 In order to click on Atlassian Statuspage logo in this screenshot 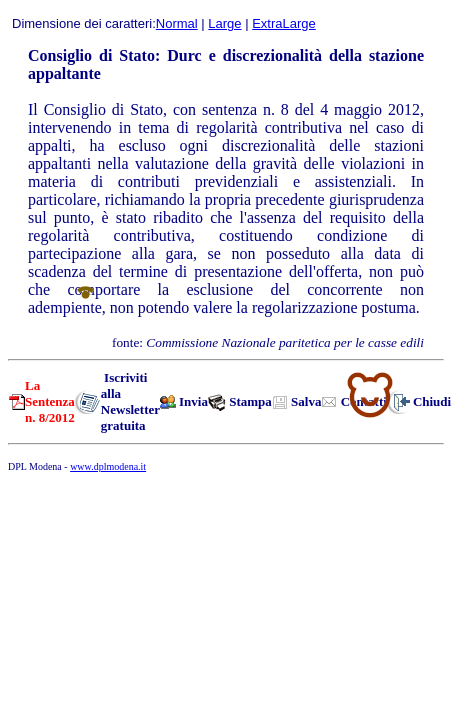, I will do `click(85, 292)`.